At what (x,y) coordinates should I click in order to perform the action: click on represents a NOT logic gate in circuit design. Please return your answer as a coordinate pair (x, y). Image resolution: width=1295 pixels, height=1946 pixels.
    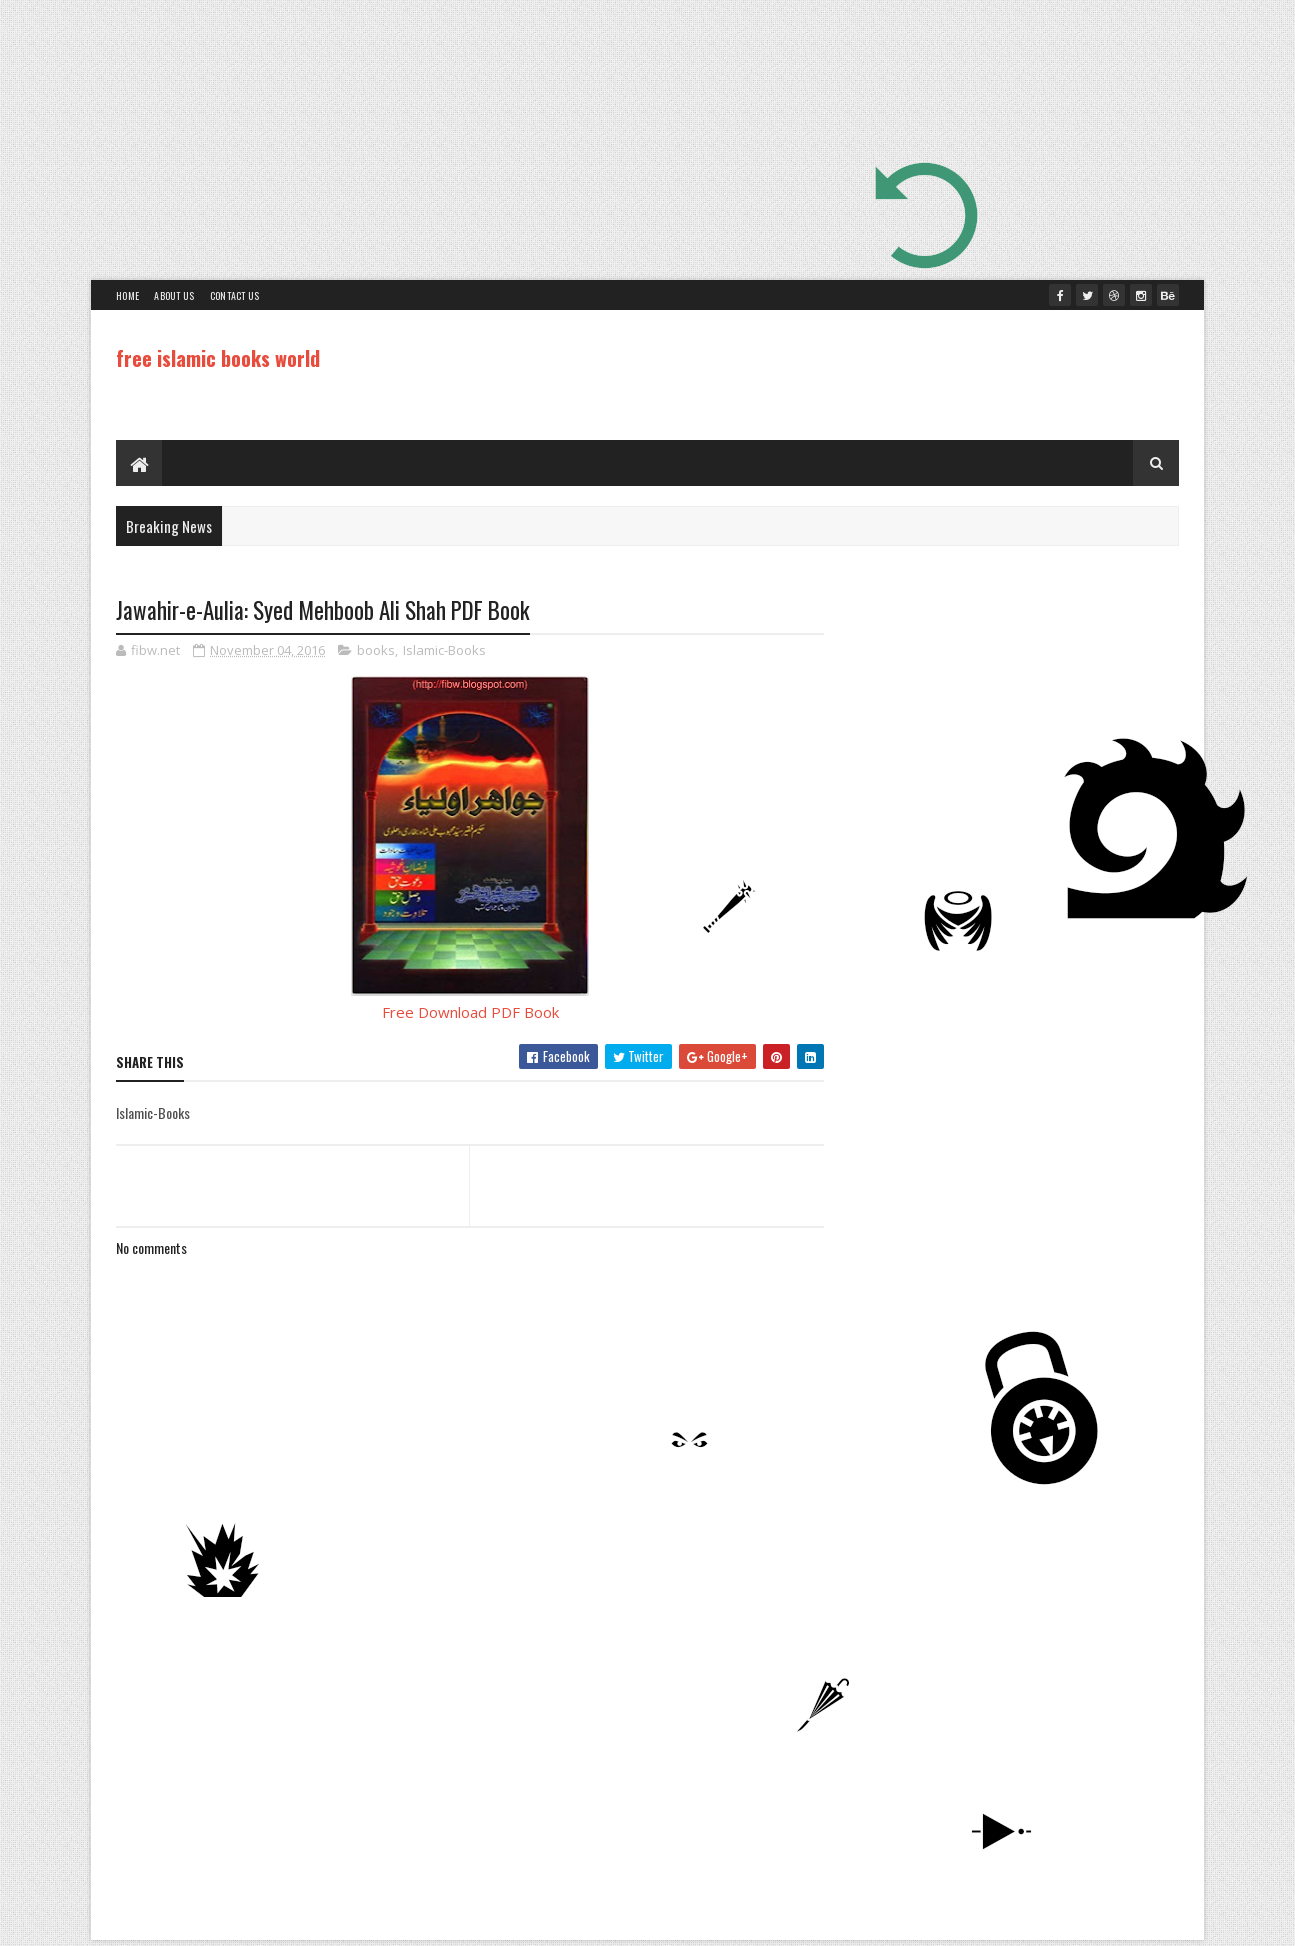
    Looking at the image, I should click on (1001, 1831).